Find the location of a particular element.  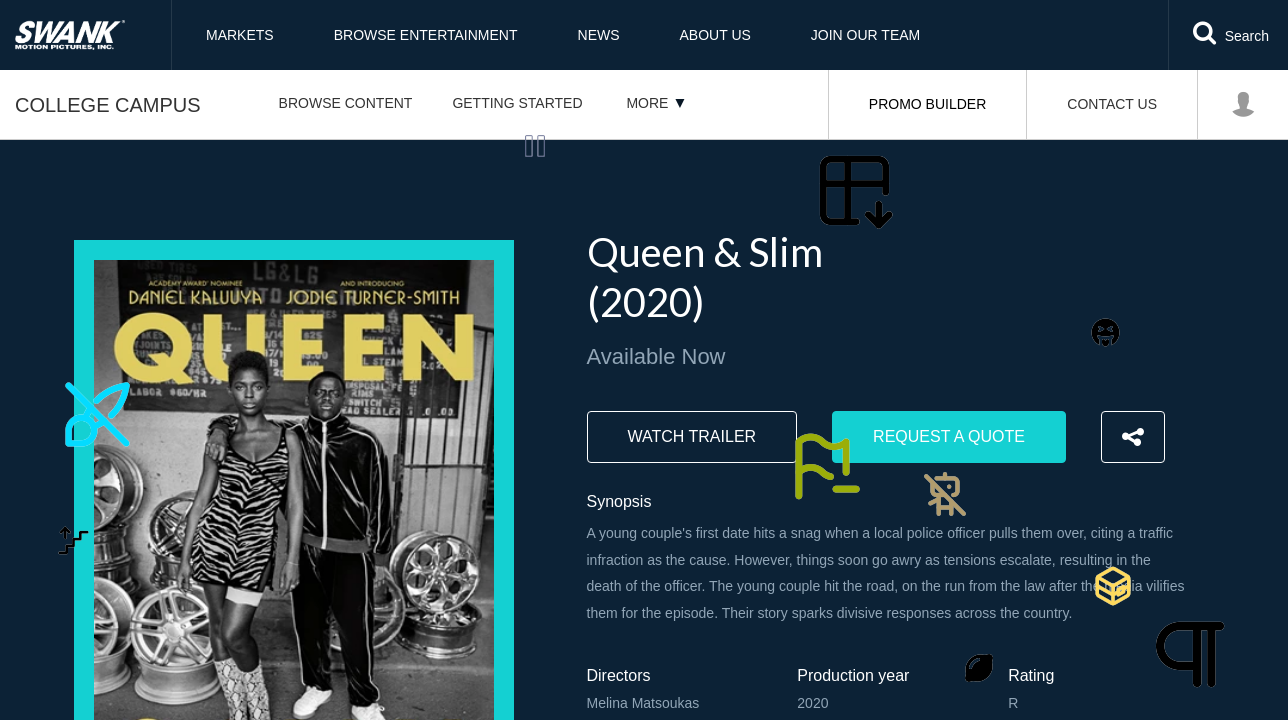

download table data is located at coordinates (854, 190).